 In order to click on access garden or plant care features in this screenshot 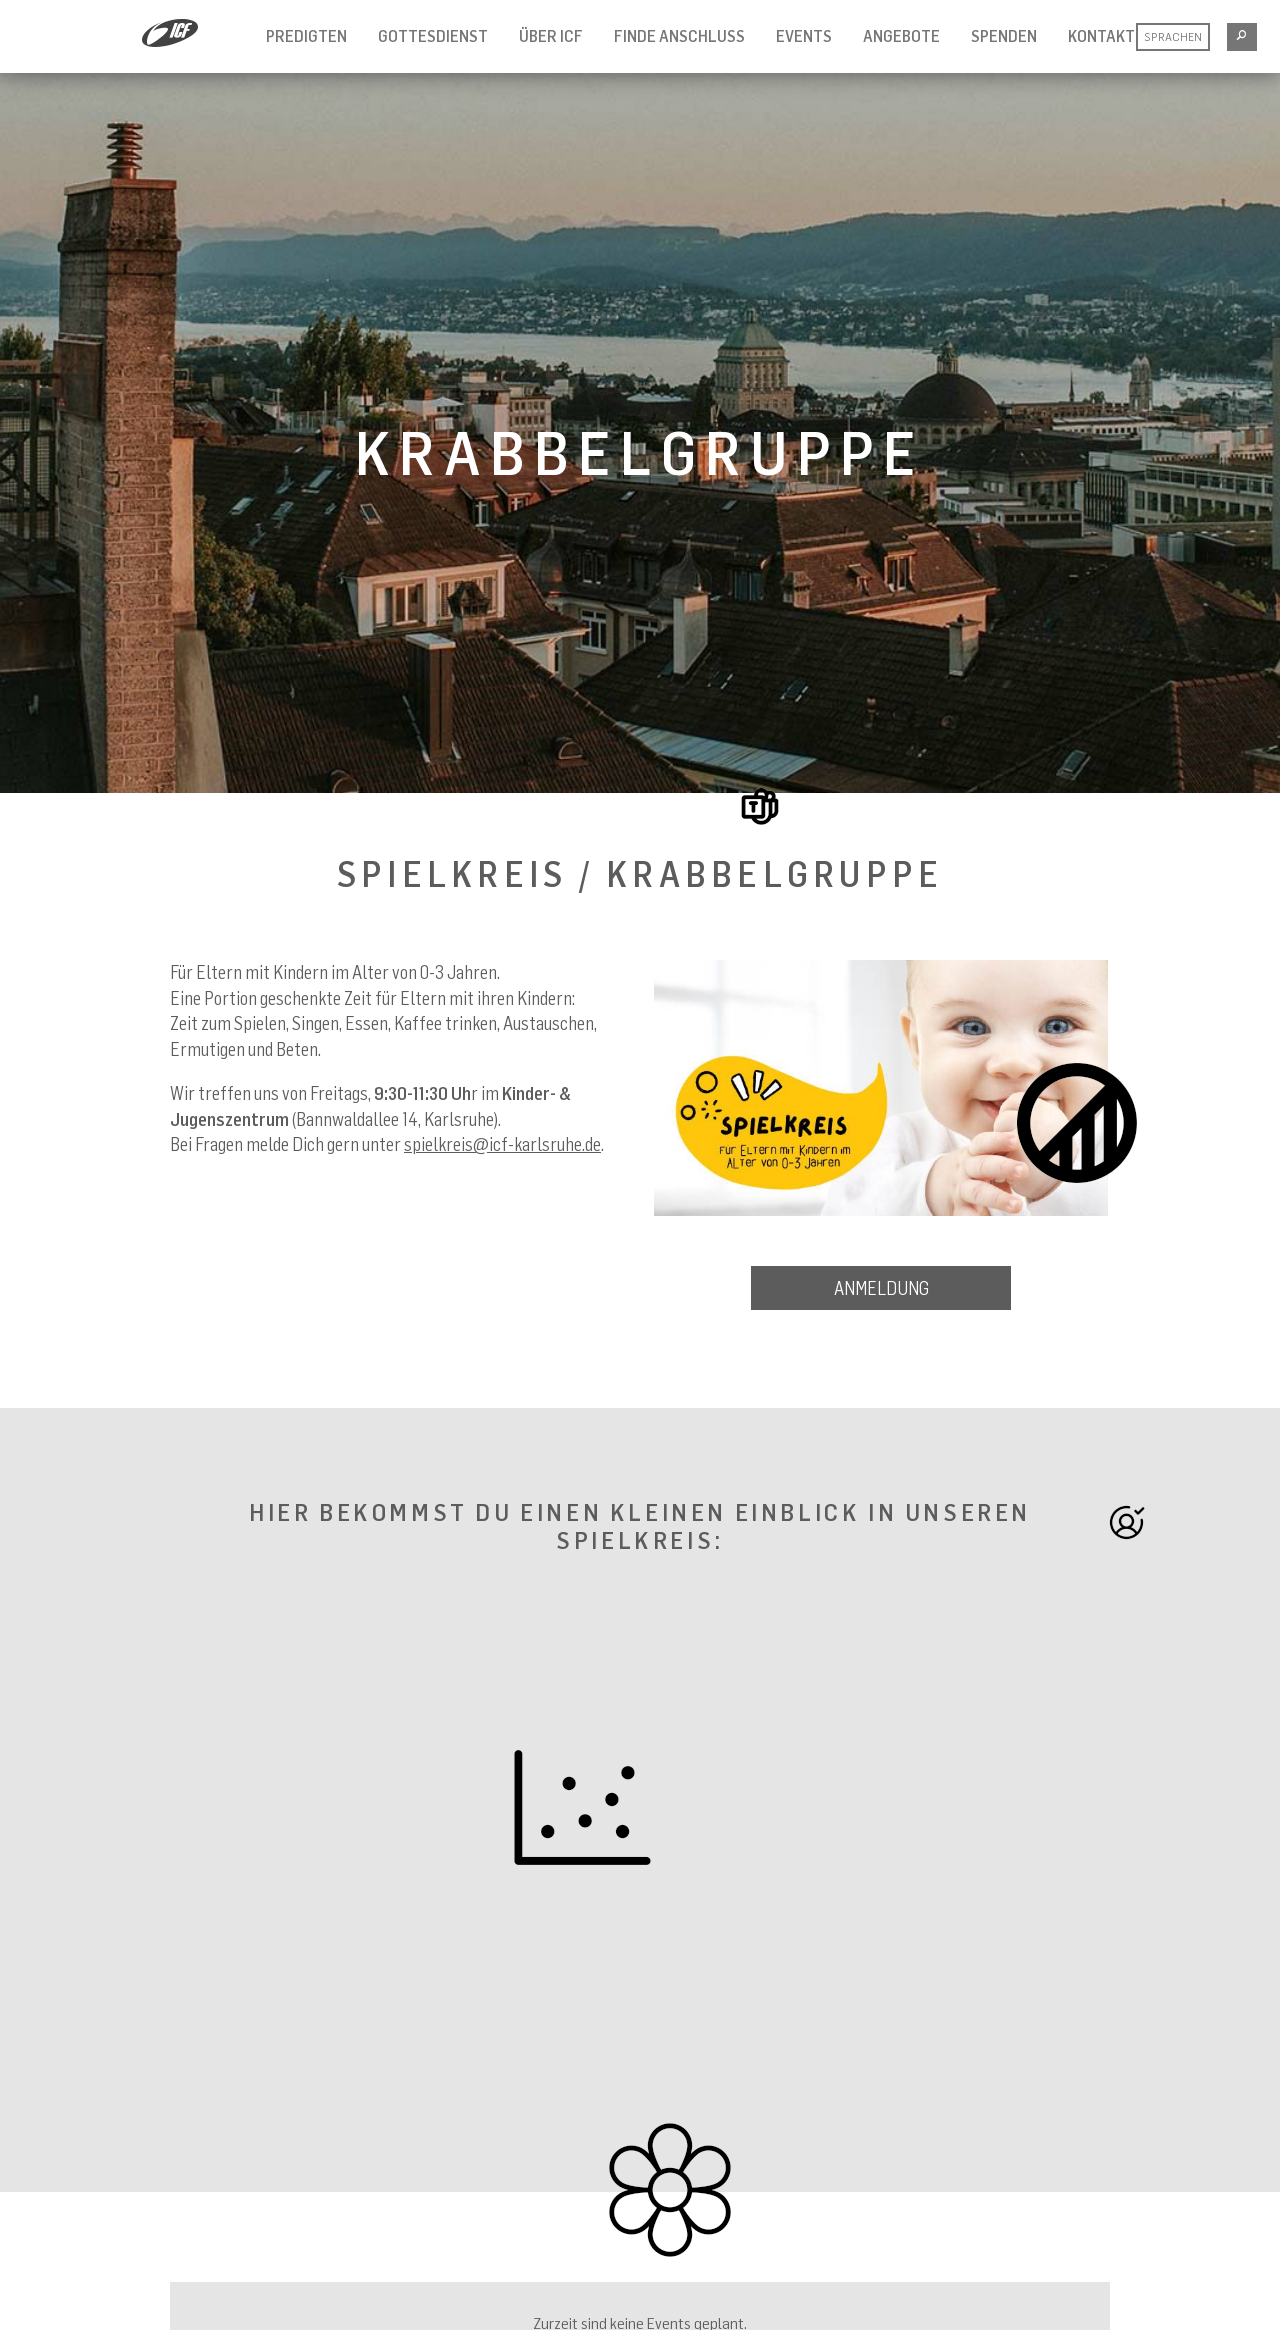, I will do `click(670, 2190)`.